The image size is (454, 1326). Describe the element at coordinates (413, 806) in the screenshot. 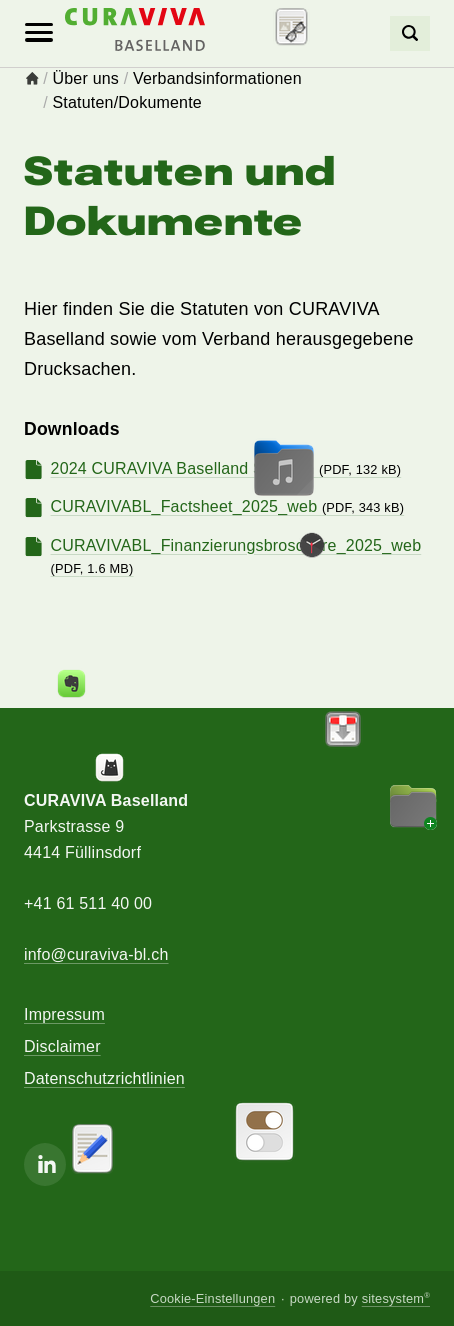

I see `create a new folder` at that location.